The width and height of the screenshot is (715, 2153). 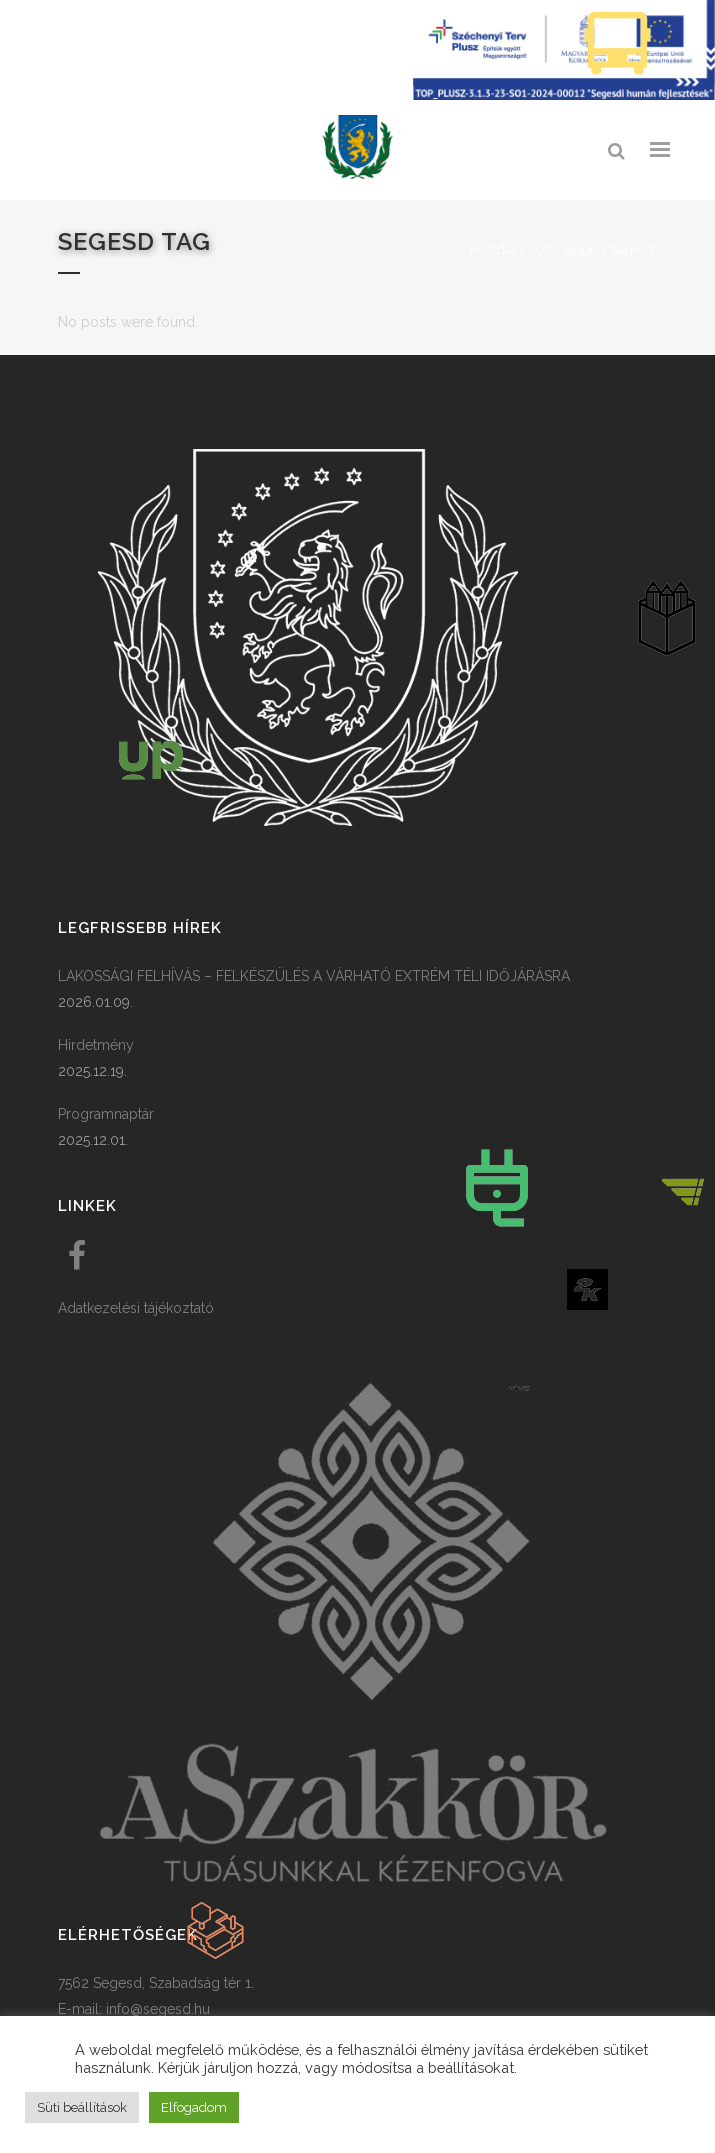 I want to click on open Penpot design application, so click(x=667, y=618).